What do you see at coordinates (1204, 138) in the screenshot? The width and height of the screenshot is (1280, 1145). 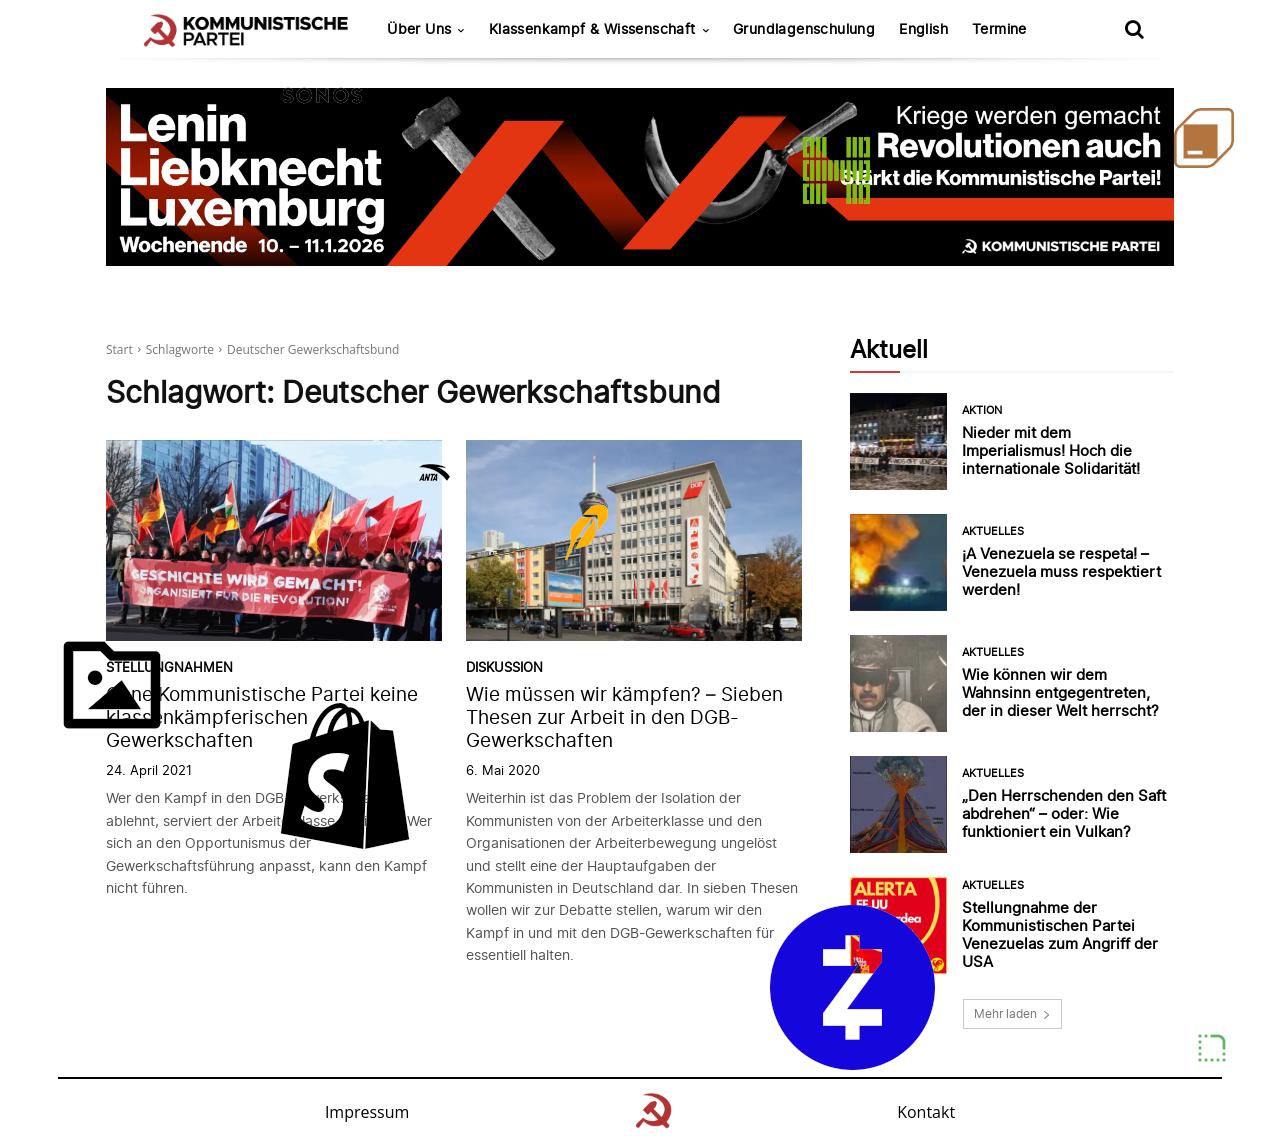 I see `jetbrains company logo` at bounding box center [1204, 138].